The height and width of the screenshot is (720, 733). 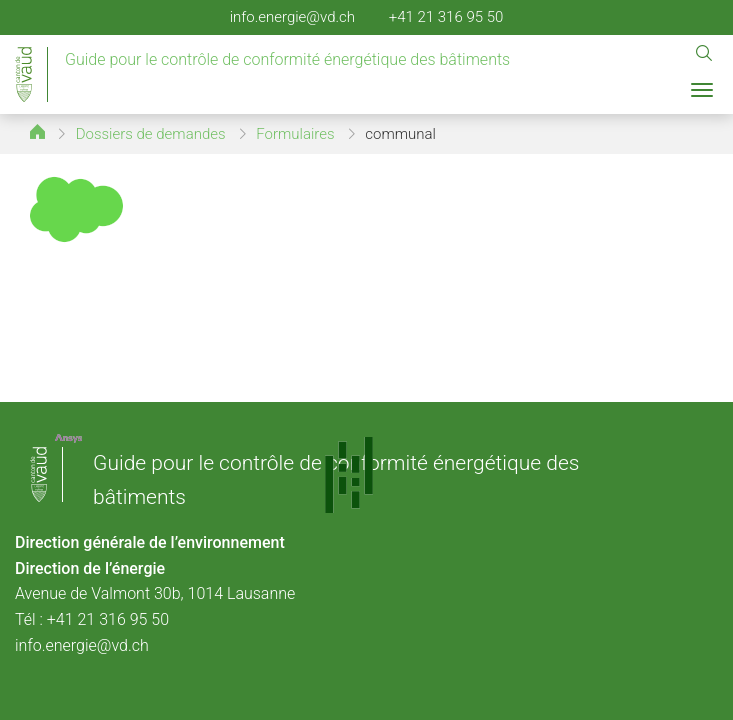 What do you see at coordinates (68, 438) in the screenshot?
I see `ansys engineering simulation software logo` at bounding box center [68, 438].